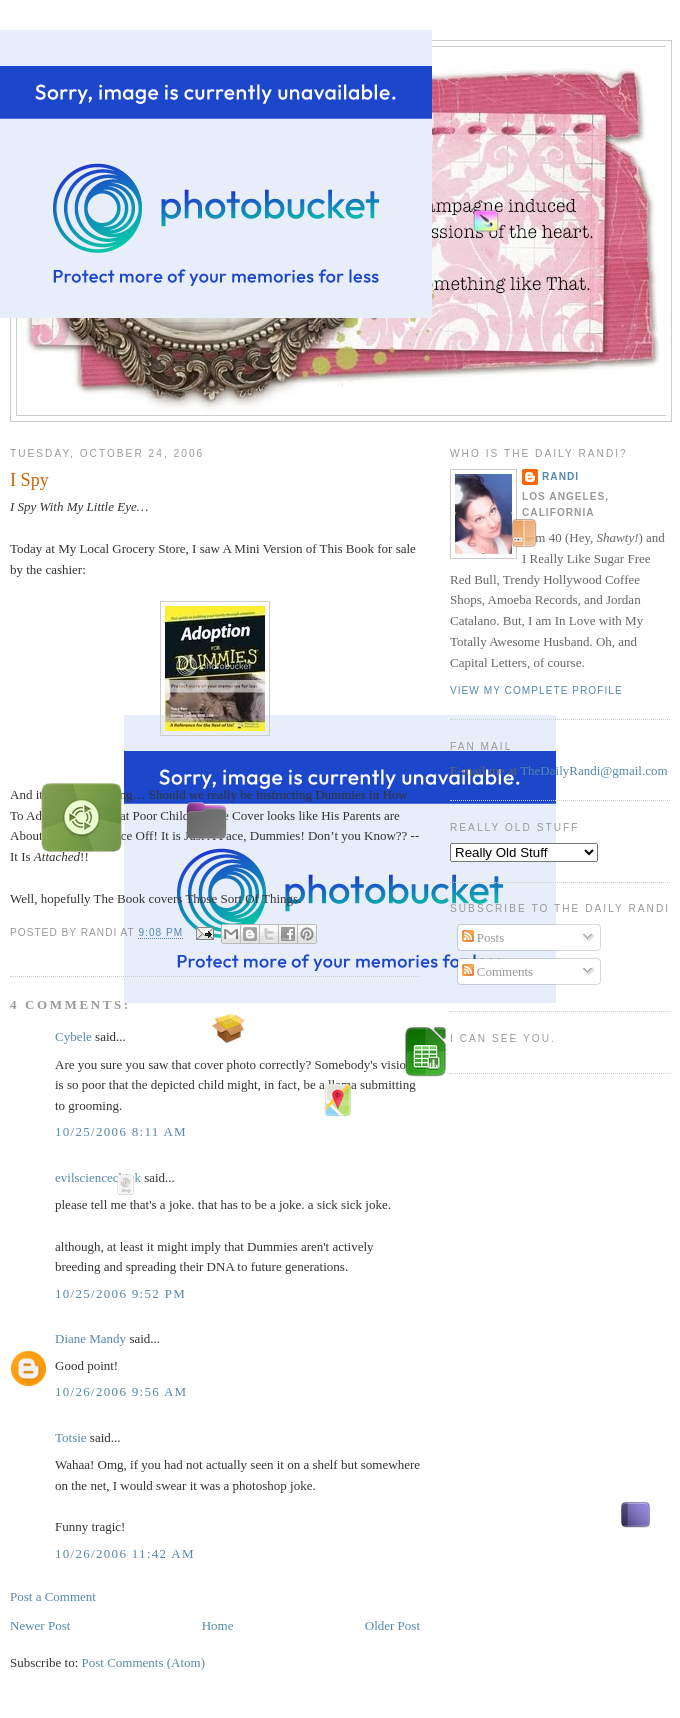  What do you see at coordinates (425, 1051) in the screenshot?
I see `open LibreOffice Calc spreadsheet application` at bounding box center [425, 1051].